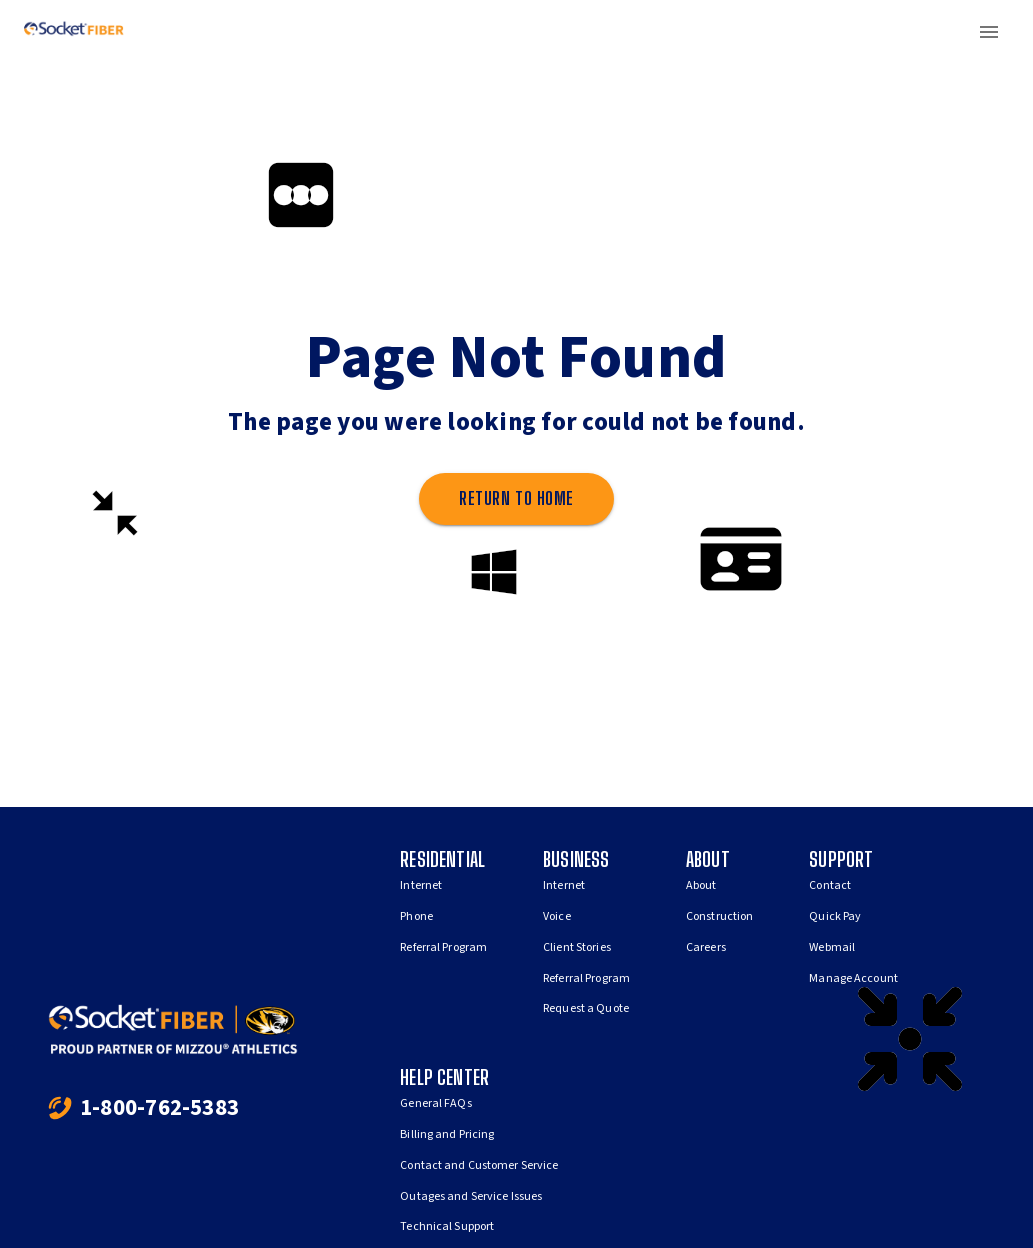  I want to click on open the Letterboxd app, so click(301, 195).